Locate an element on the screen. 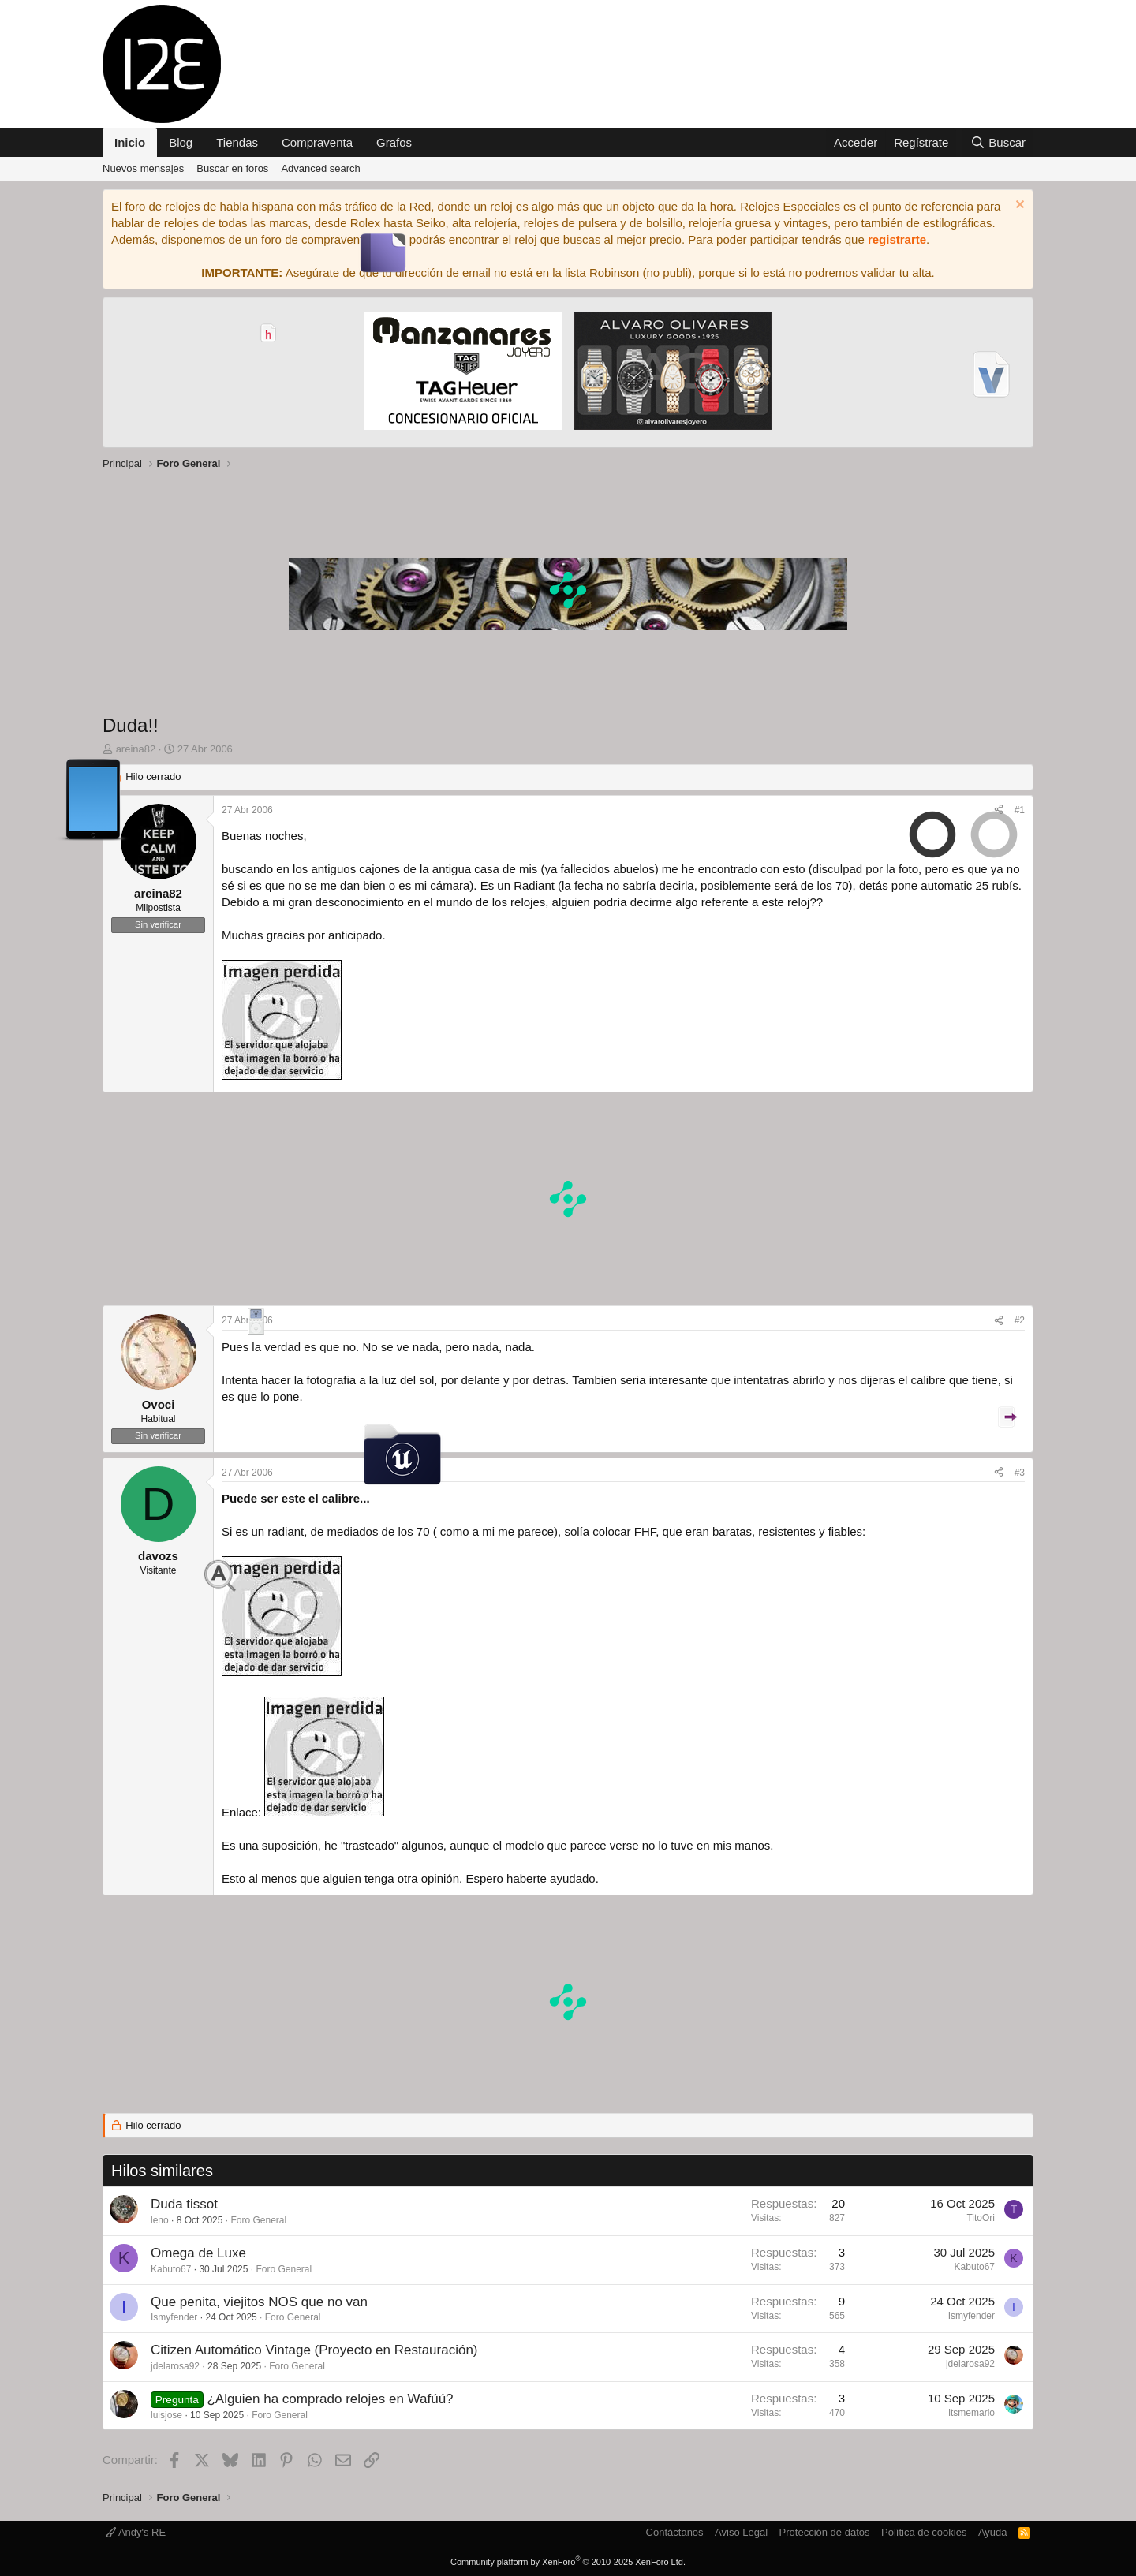  iPad mini device connected to your system is located at coordinates (93, 792).